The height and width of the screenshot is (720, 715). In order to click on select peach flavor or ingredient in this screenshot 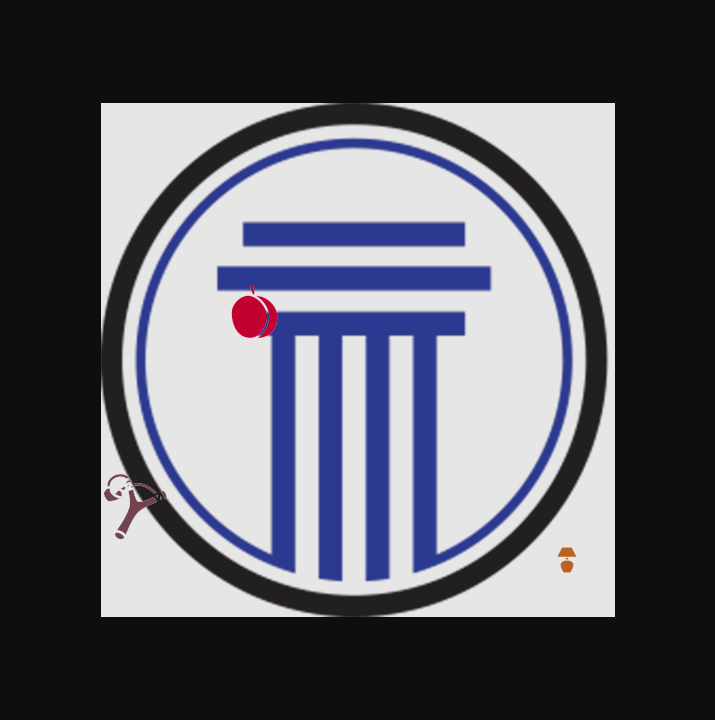, I will do `click(254, 311)`.